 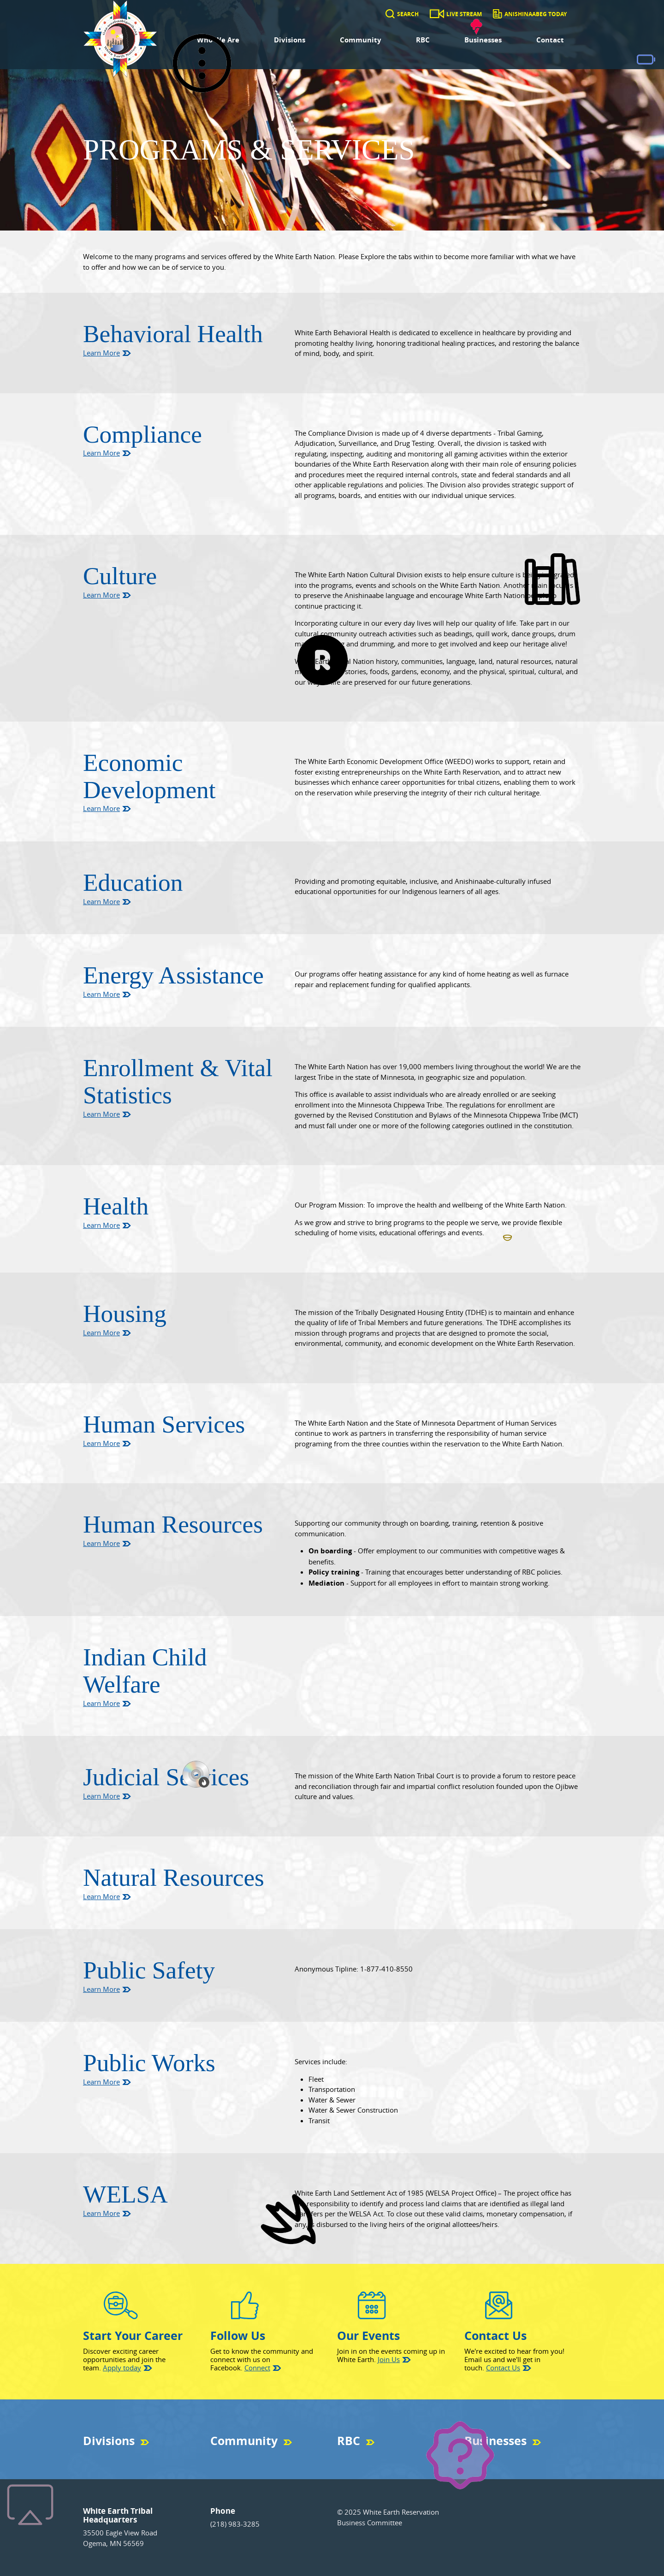 What do you see at coordinates (202, 63) in the screenshot?
I see `open more options menu` at bounding box center [202, 63].